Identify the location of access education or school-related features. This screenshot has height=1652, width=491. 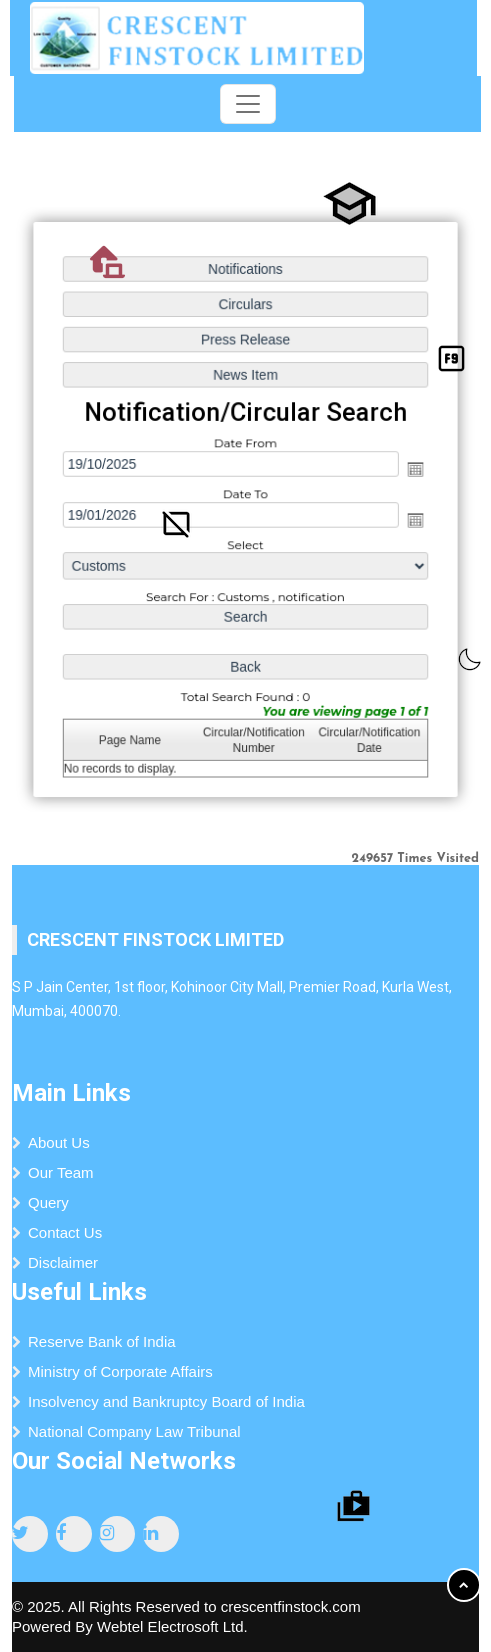
(349, 203).